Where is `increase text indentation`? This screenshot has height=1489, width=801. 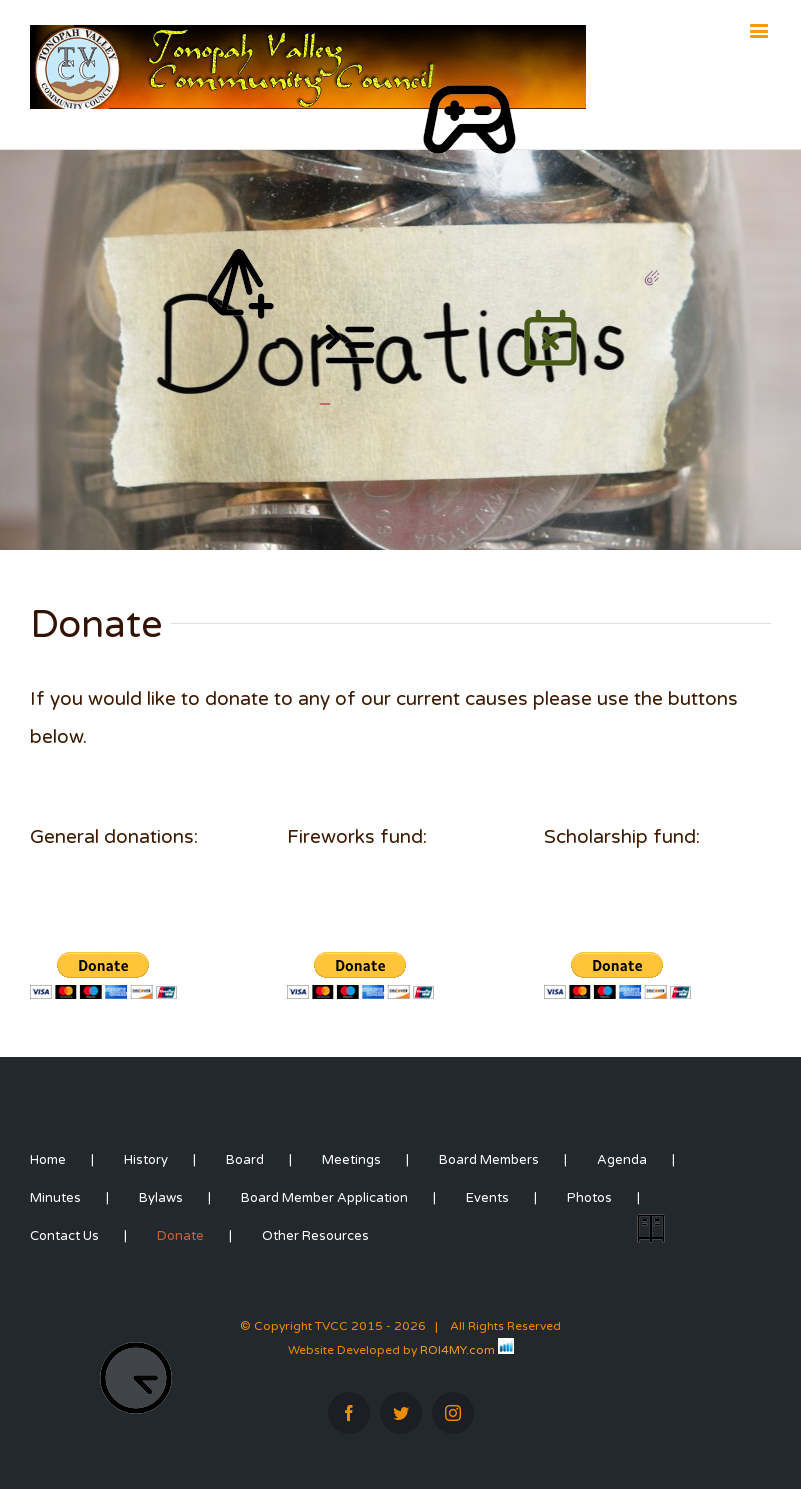 increase text indentation is located at coordinates (350, 345).